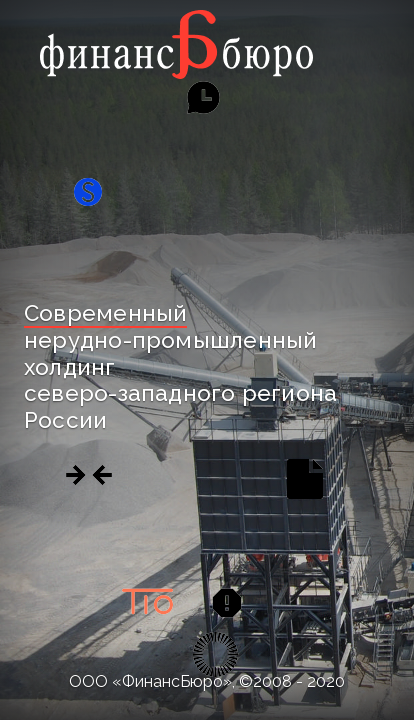 Image resolution: width=414 pixels, height=720 pixels. What do you see at coordinates (305, 479) in the screenshot?
I see `view or open a document` at bounding box center [305, 479].